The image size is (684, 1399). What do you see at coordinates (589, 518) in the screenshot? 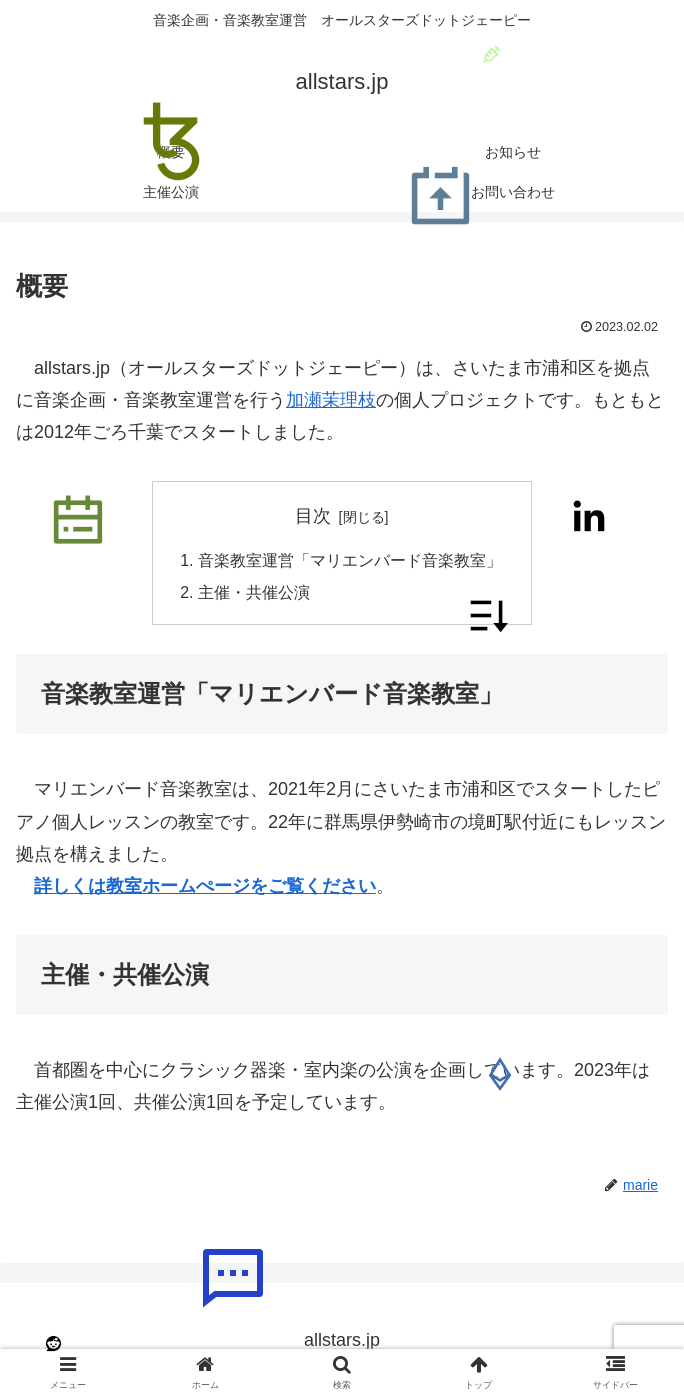
I see `connect with linkedin profile` at bounding box center [589, 518].